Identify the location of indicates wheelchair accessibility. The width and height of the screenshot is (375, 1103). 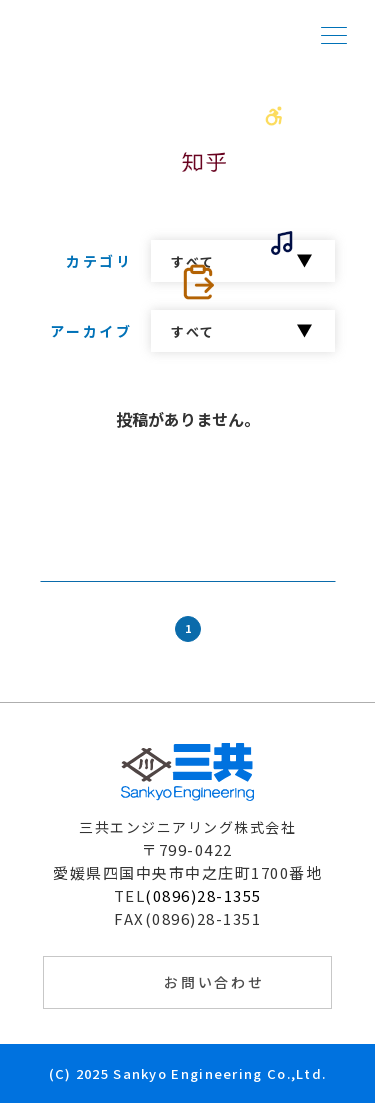
(274, 116).